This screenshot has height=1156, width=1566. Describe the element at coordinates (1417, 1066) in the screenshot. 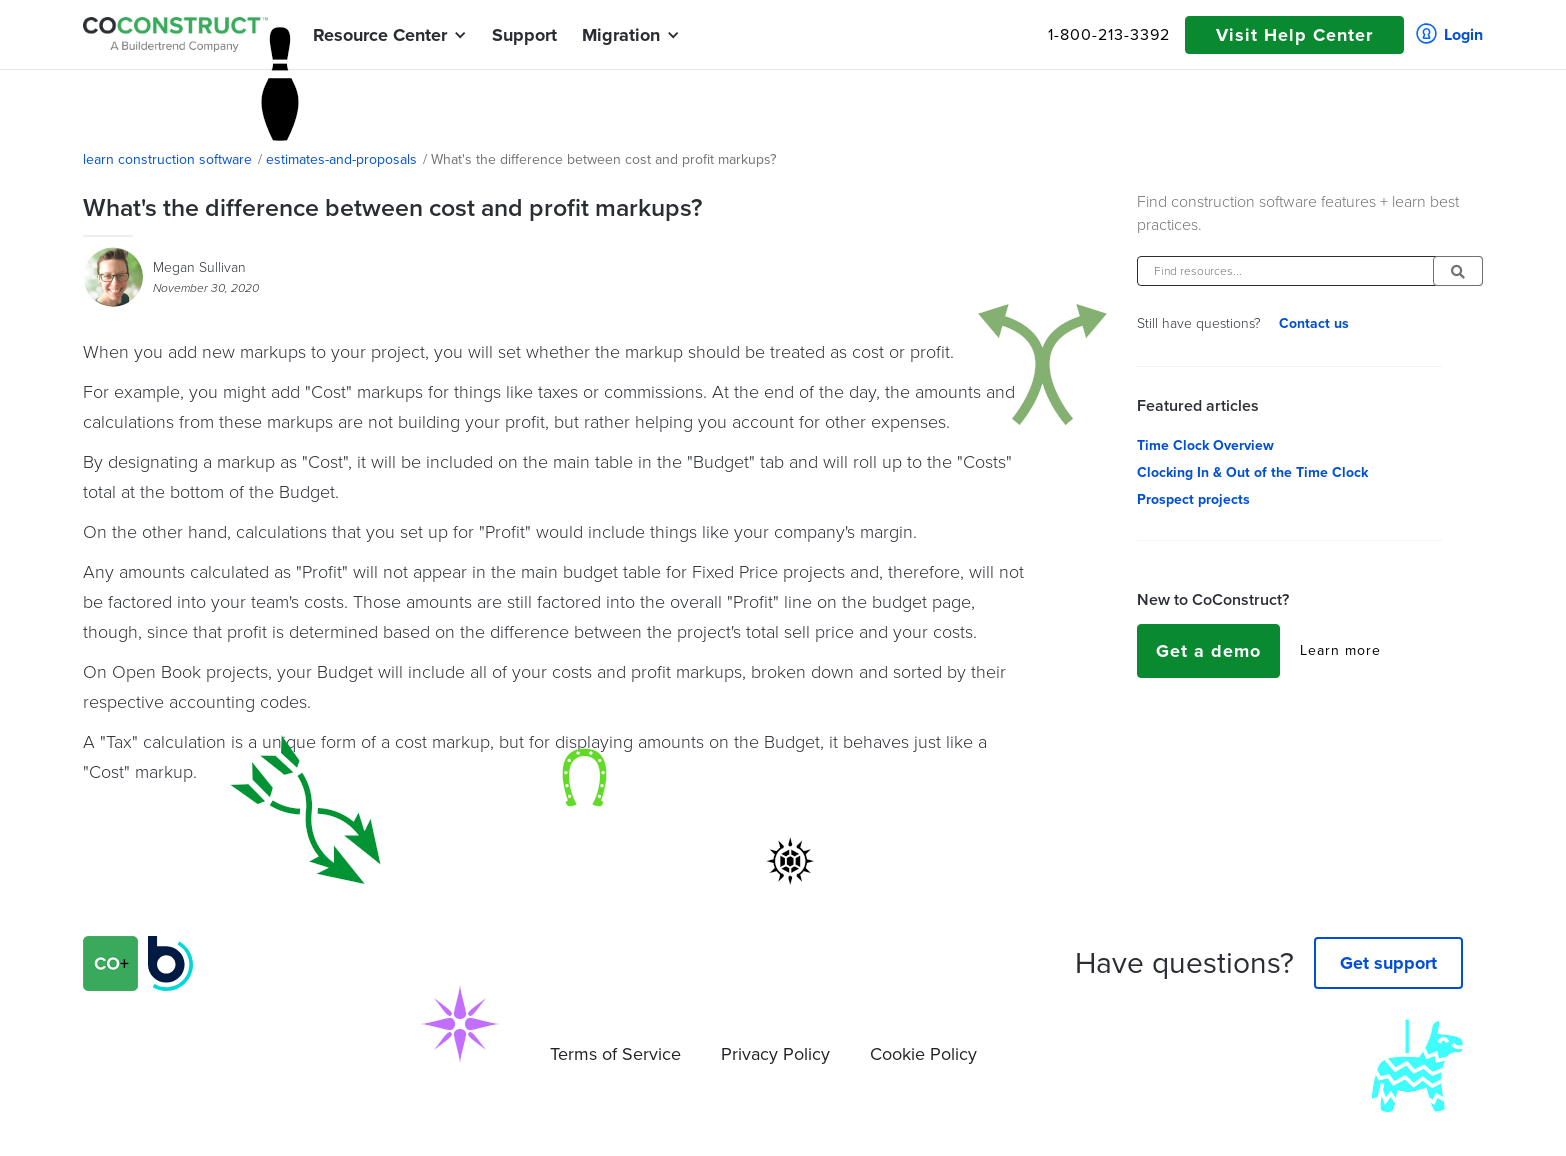

I see `party or celebration theme indicator` at that location.